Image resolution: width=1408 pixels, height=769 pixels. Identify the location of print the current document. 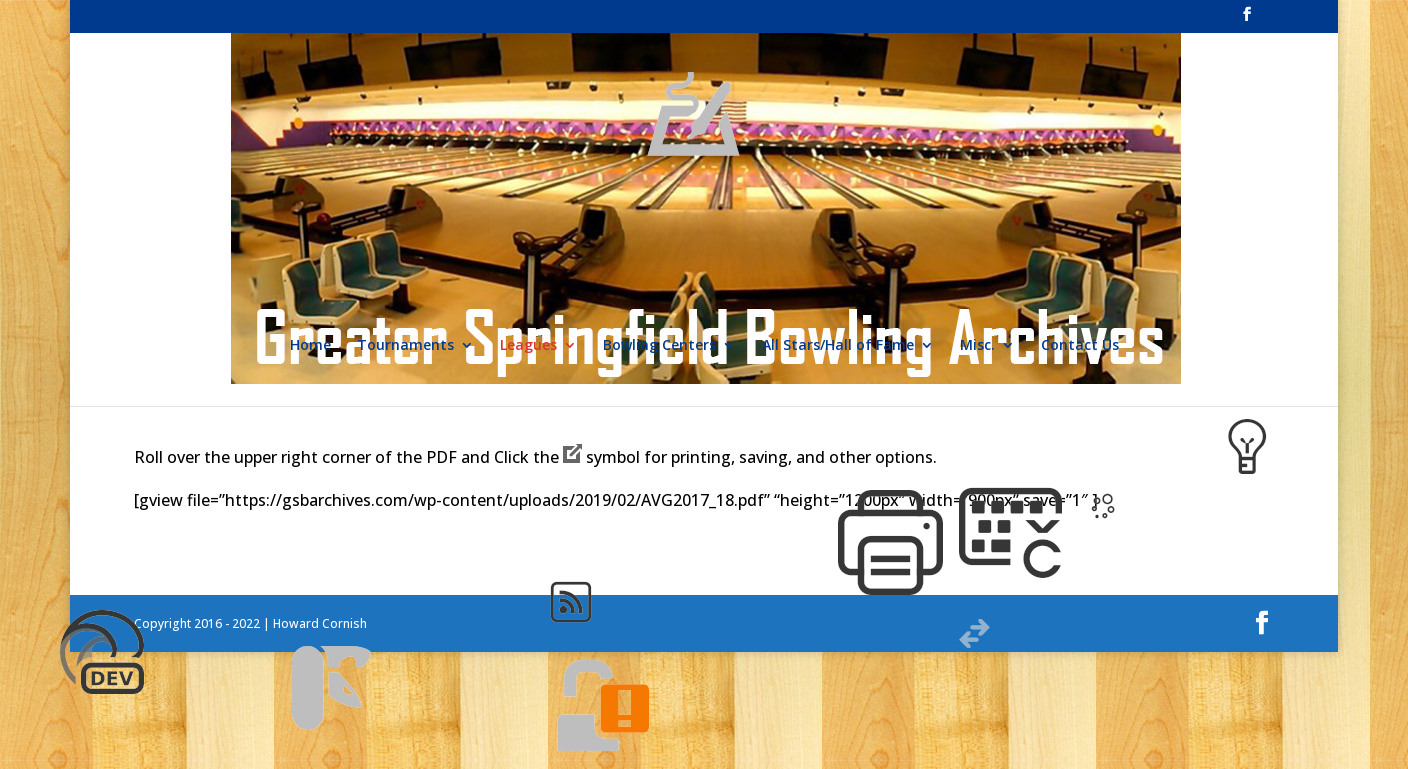
(890, 542).